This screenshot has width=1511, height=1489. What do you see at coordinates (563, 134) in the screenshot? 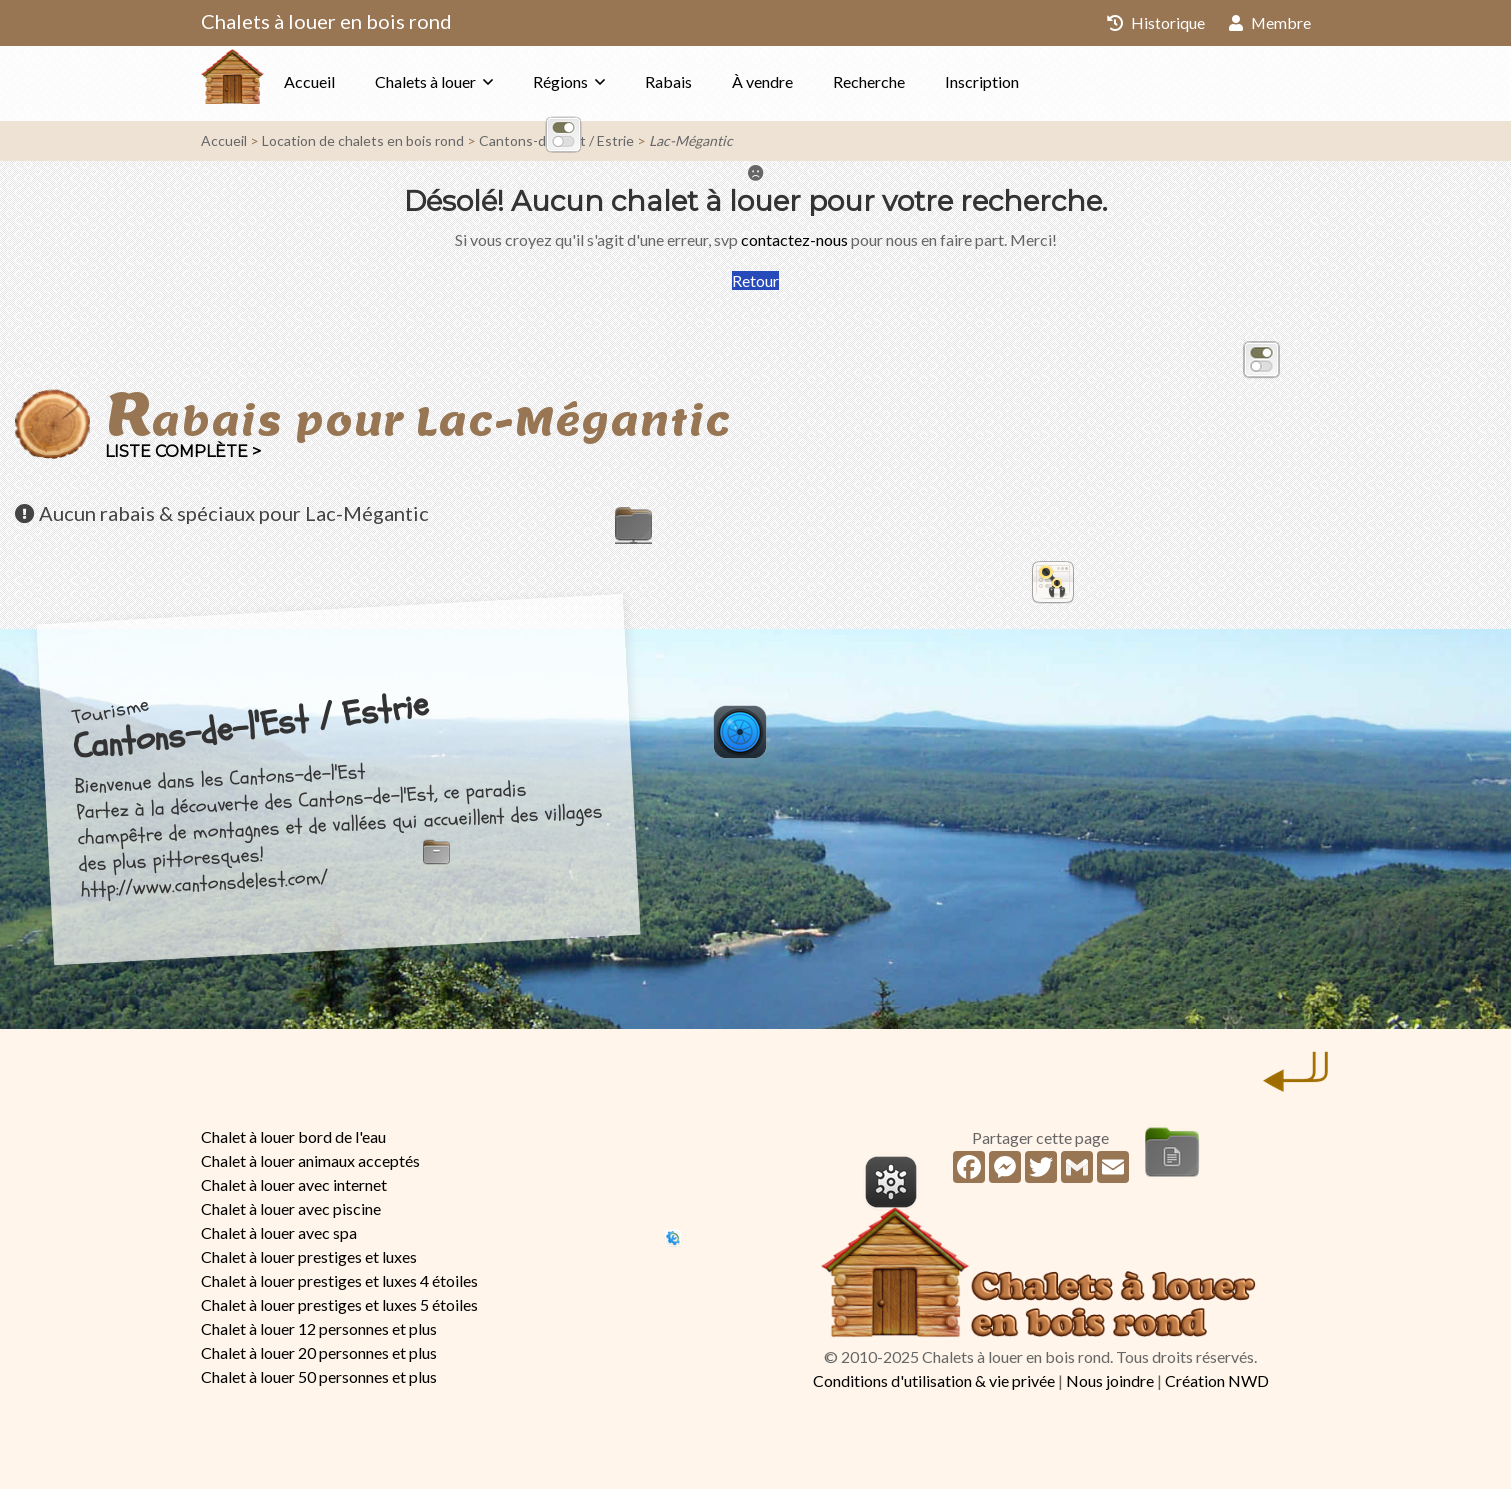
I see `open unity tweak tool settings` at bounding box center [563, 134].